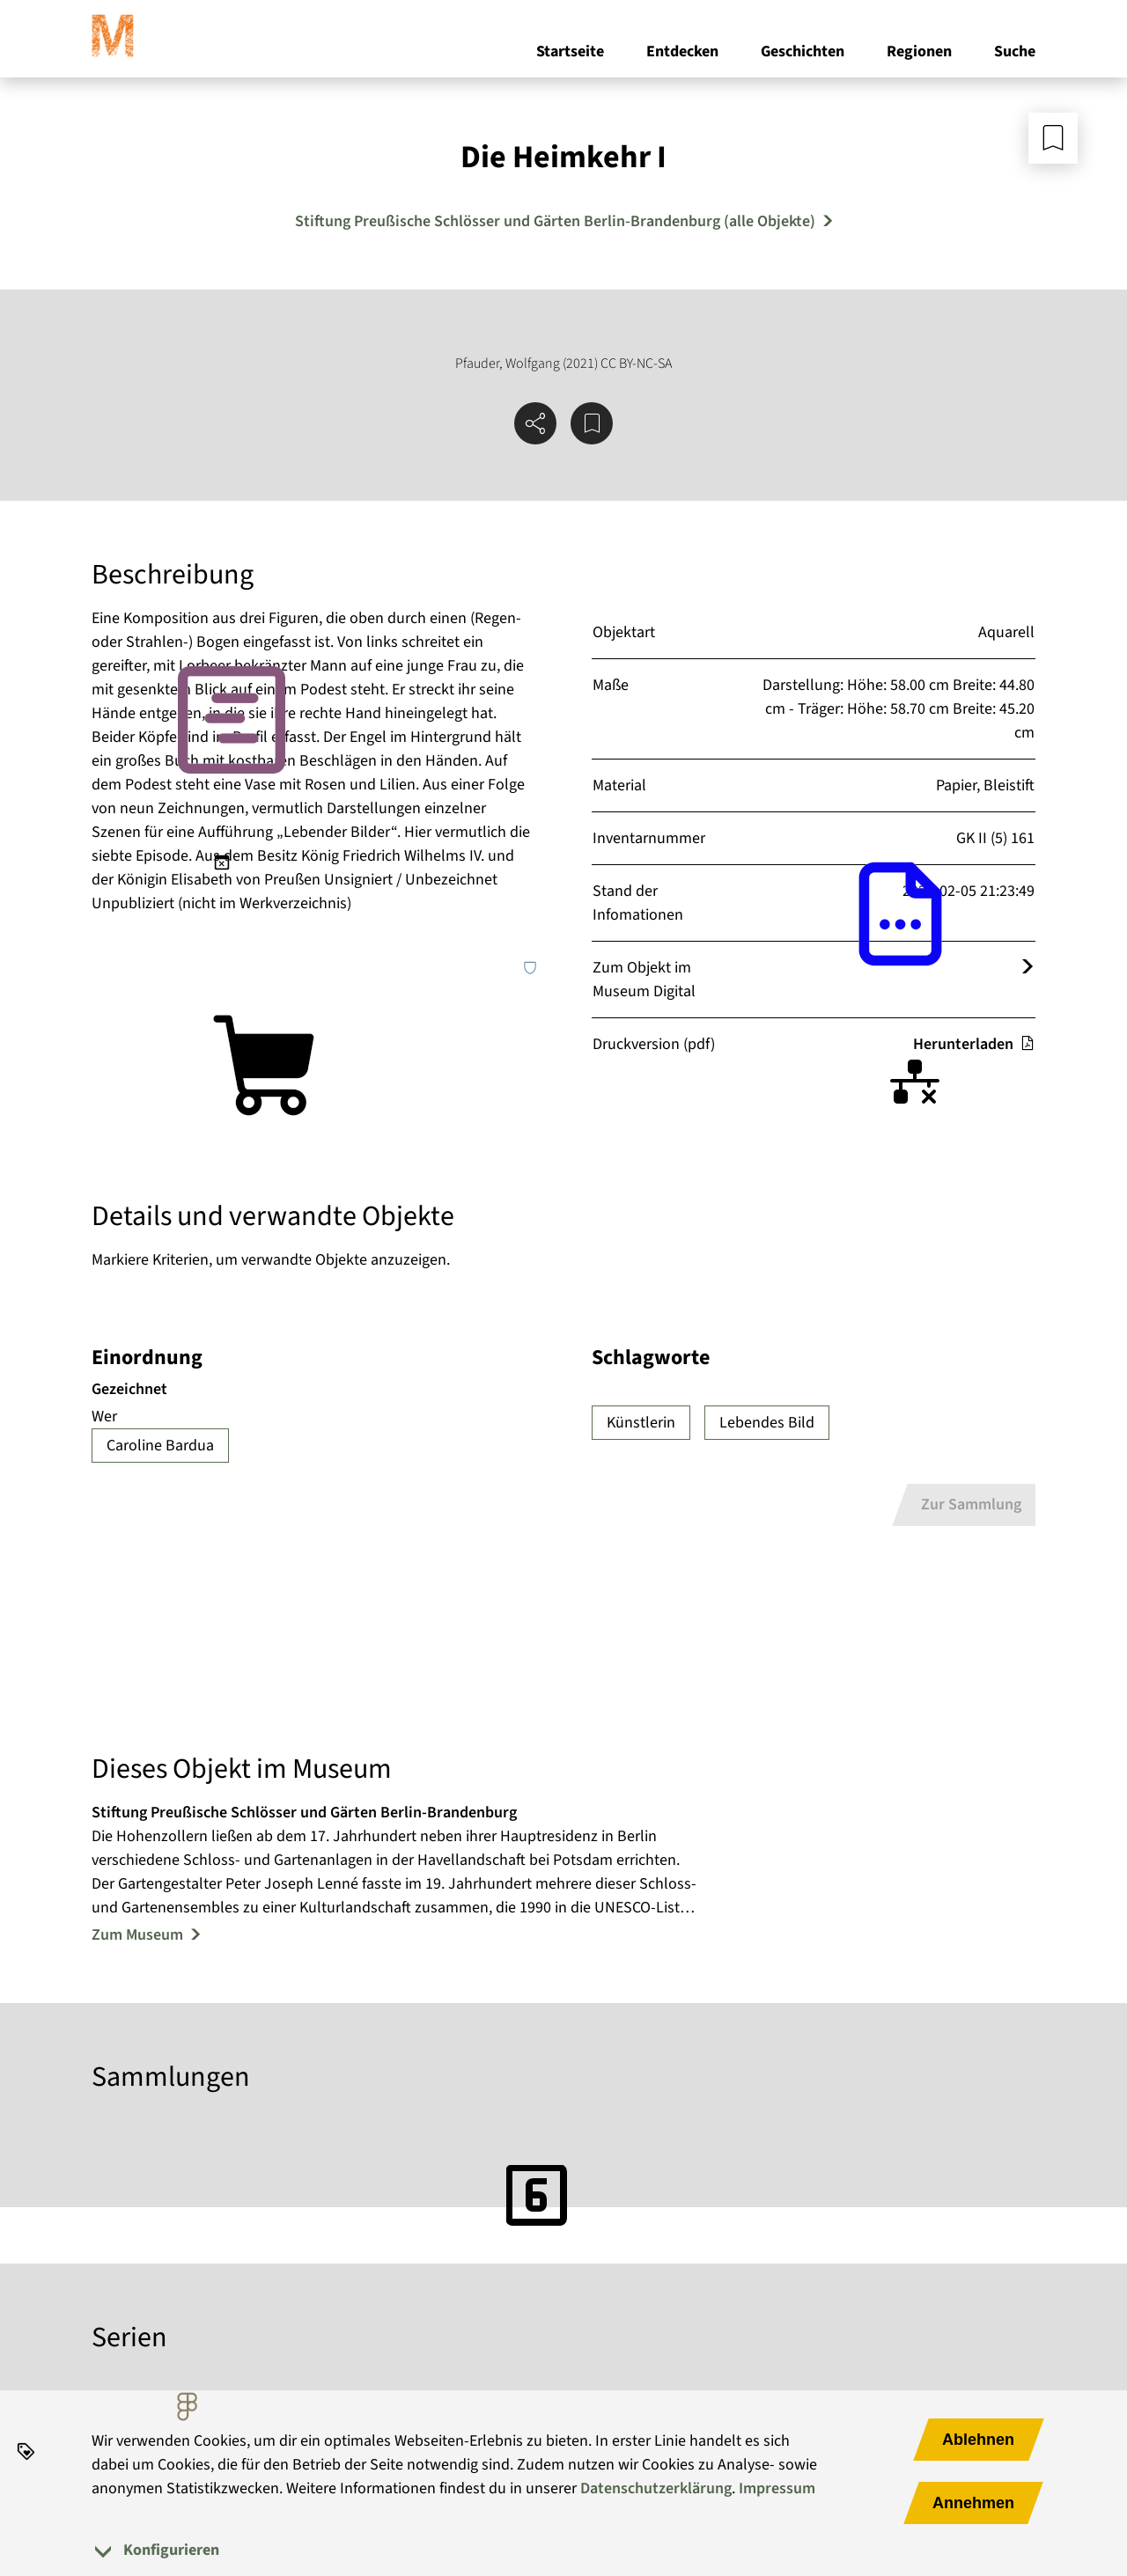 The width and height of the screenshot is (1127, 2576). What do you see at coordinates (187, 2406) in the screenshot?
I see `open figma` at bounding box center [187, 2406].